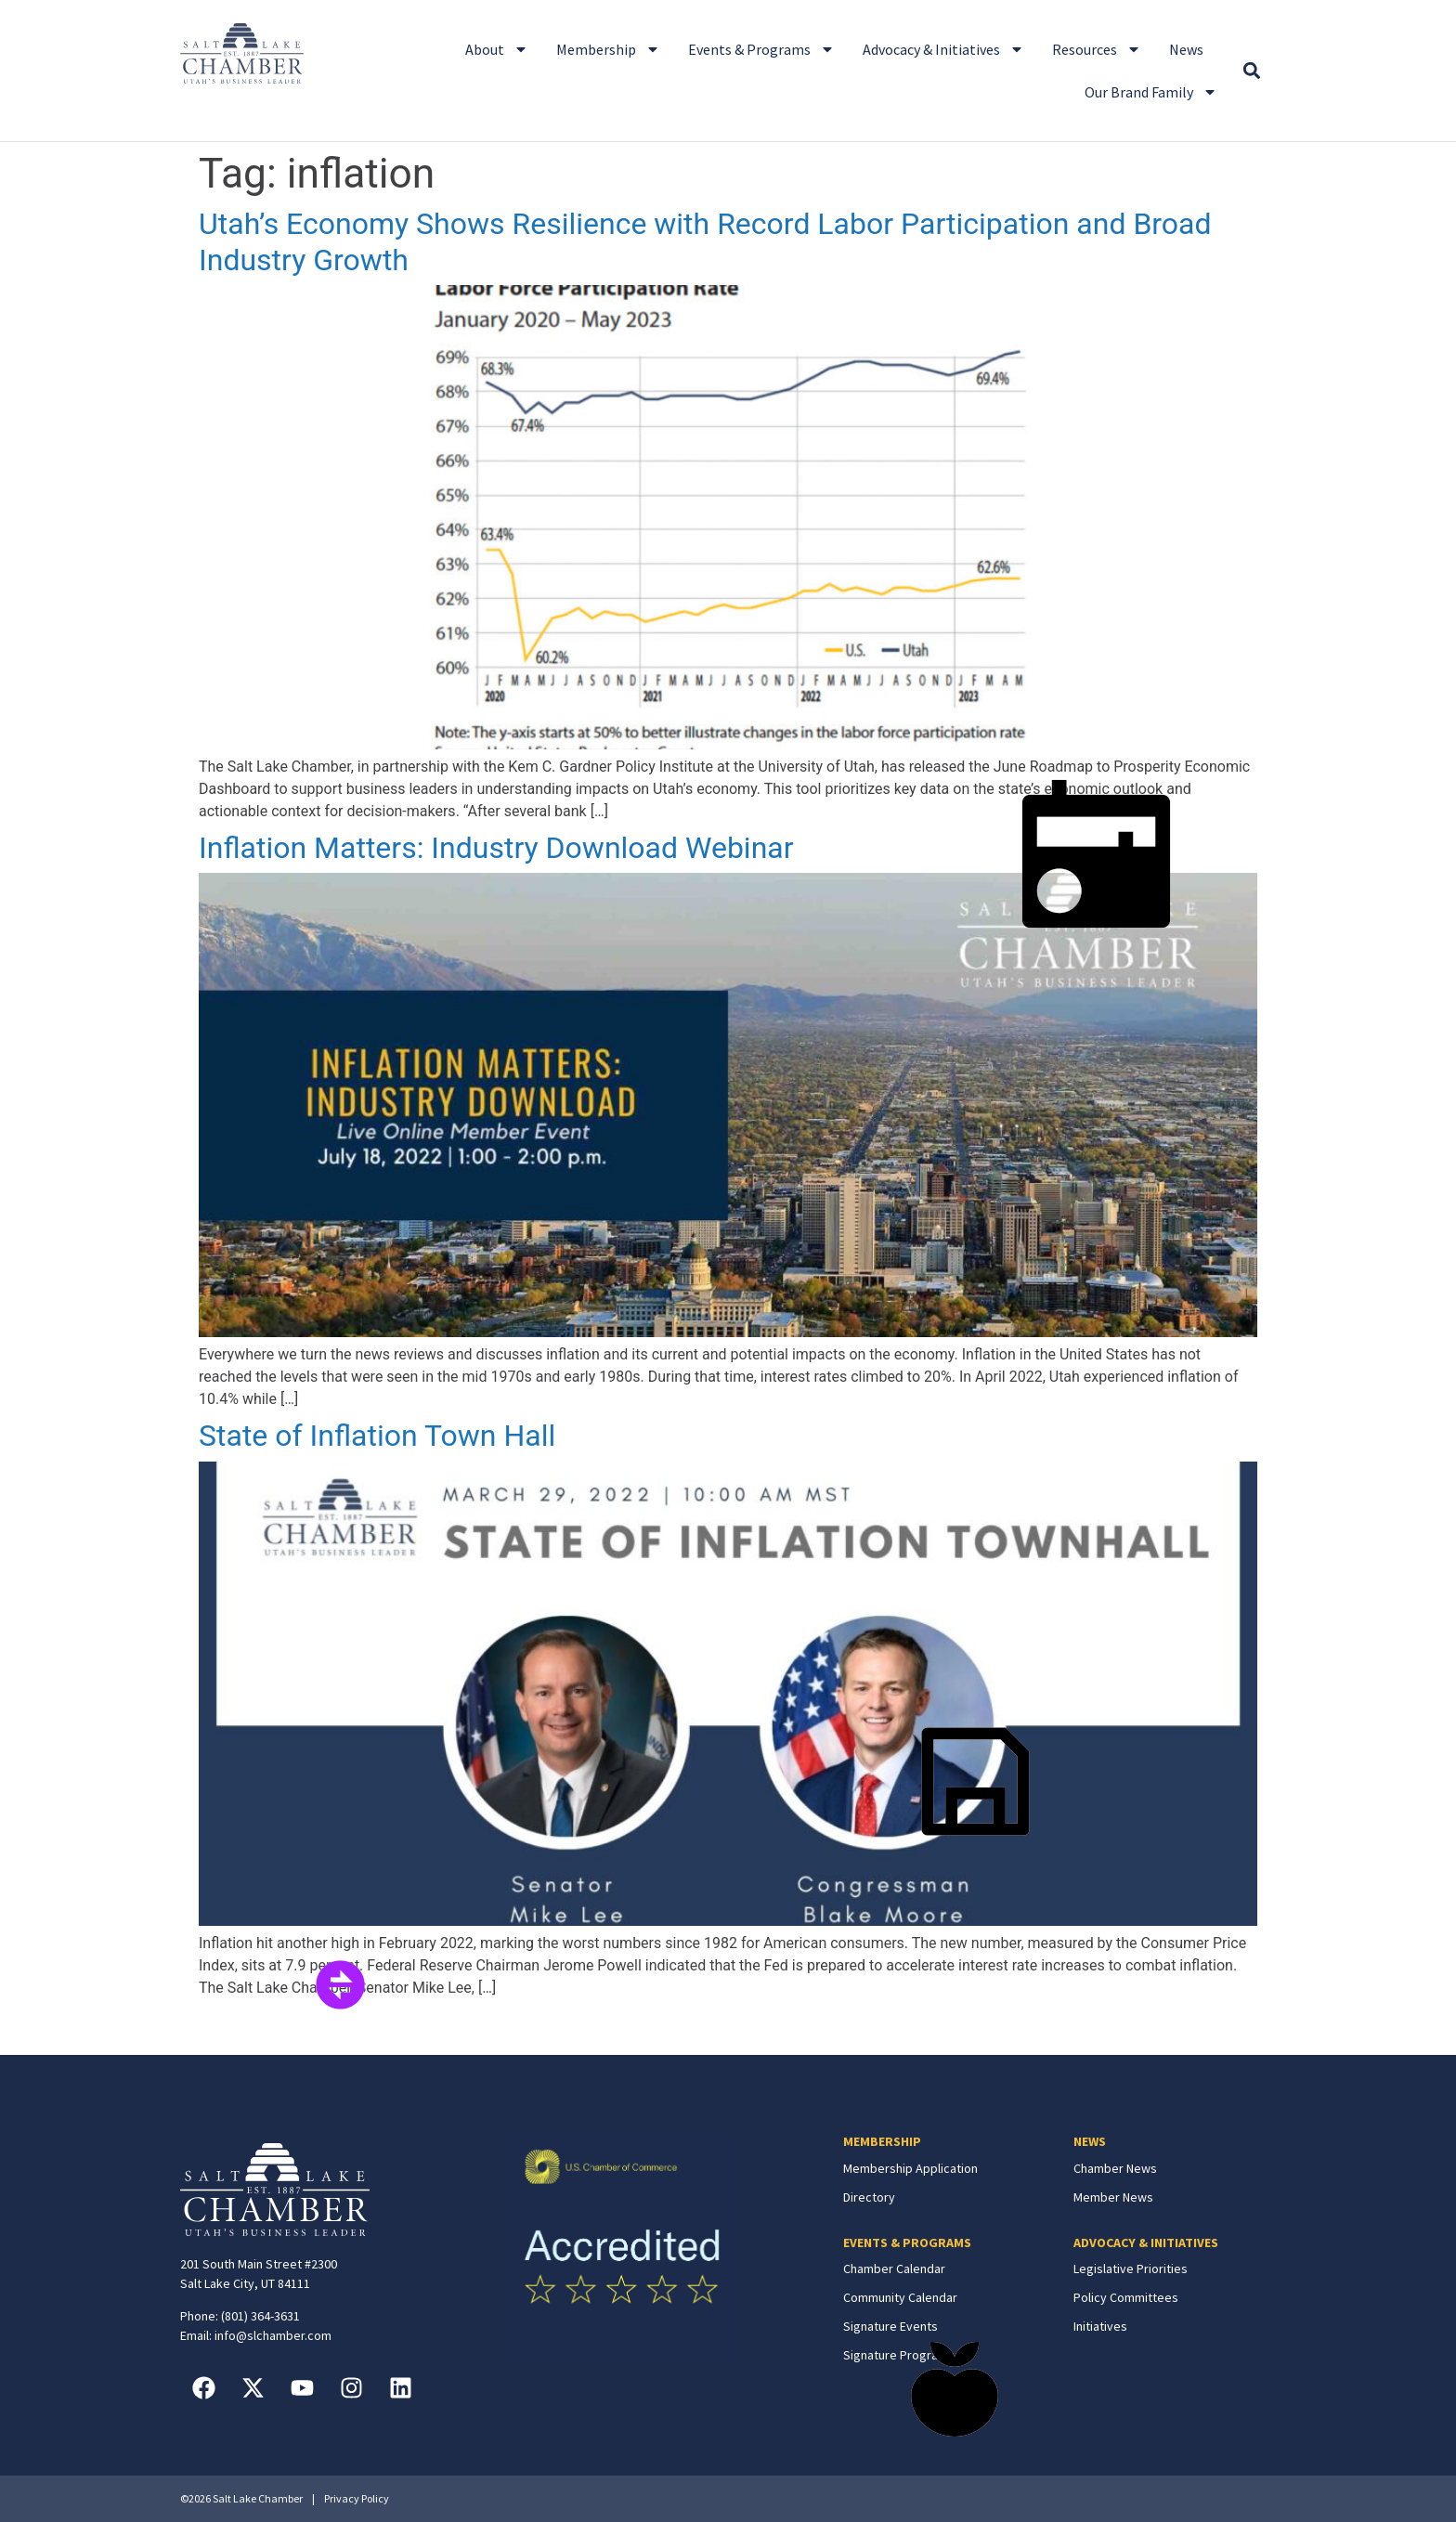 This screenshot has height=2522, width=1456. Describe the element at coordinates (955, 2389) in the screenshot. I see `franprix grocery store app or website` at that location.